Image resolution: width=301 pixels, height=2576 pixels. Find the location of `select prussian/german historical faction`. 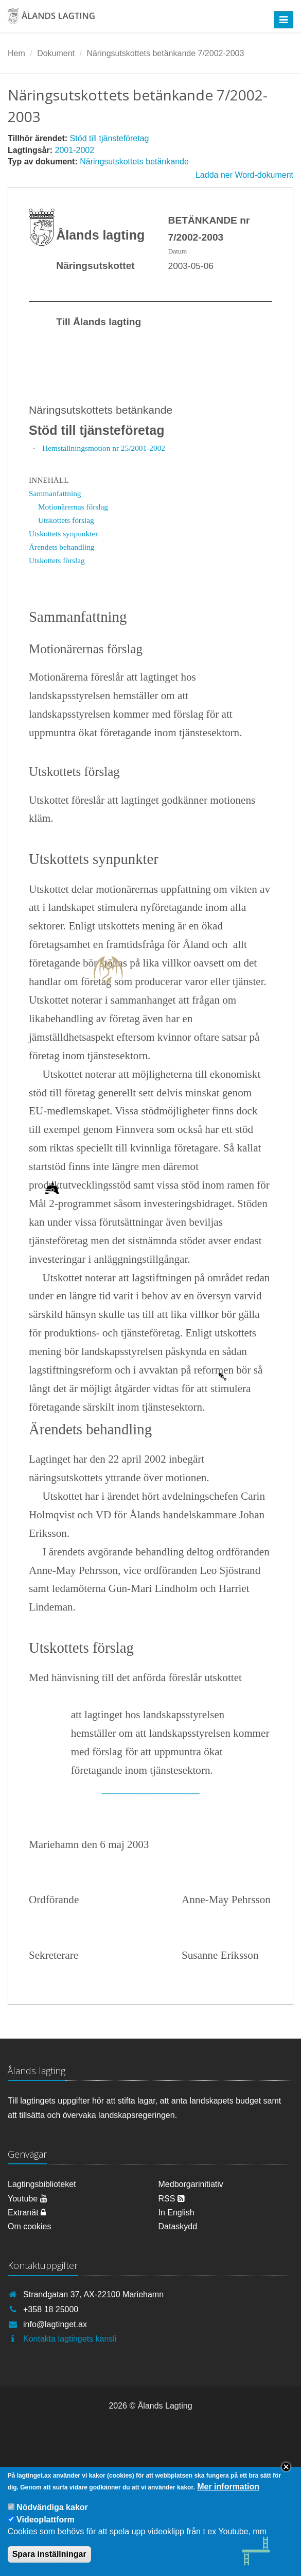

select prussian/german historical faction is located at coordinates (52, 1188).